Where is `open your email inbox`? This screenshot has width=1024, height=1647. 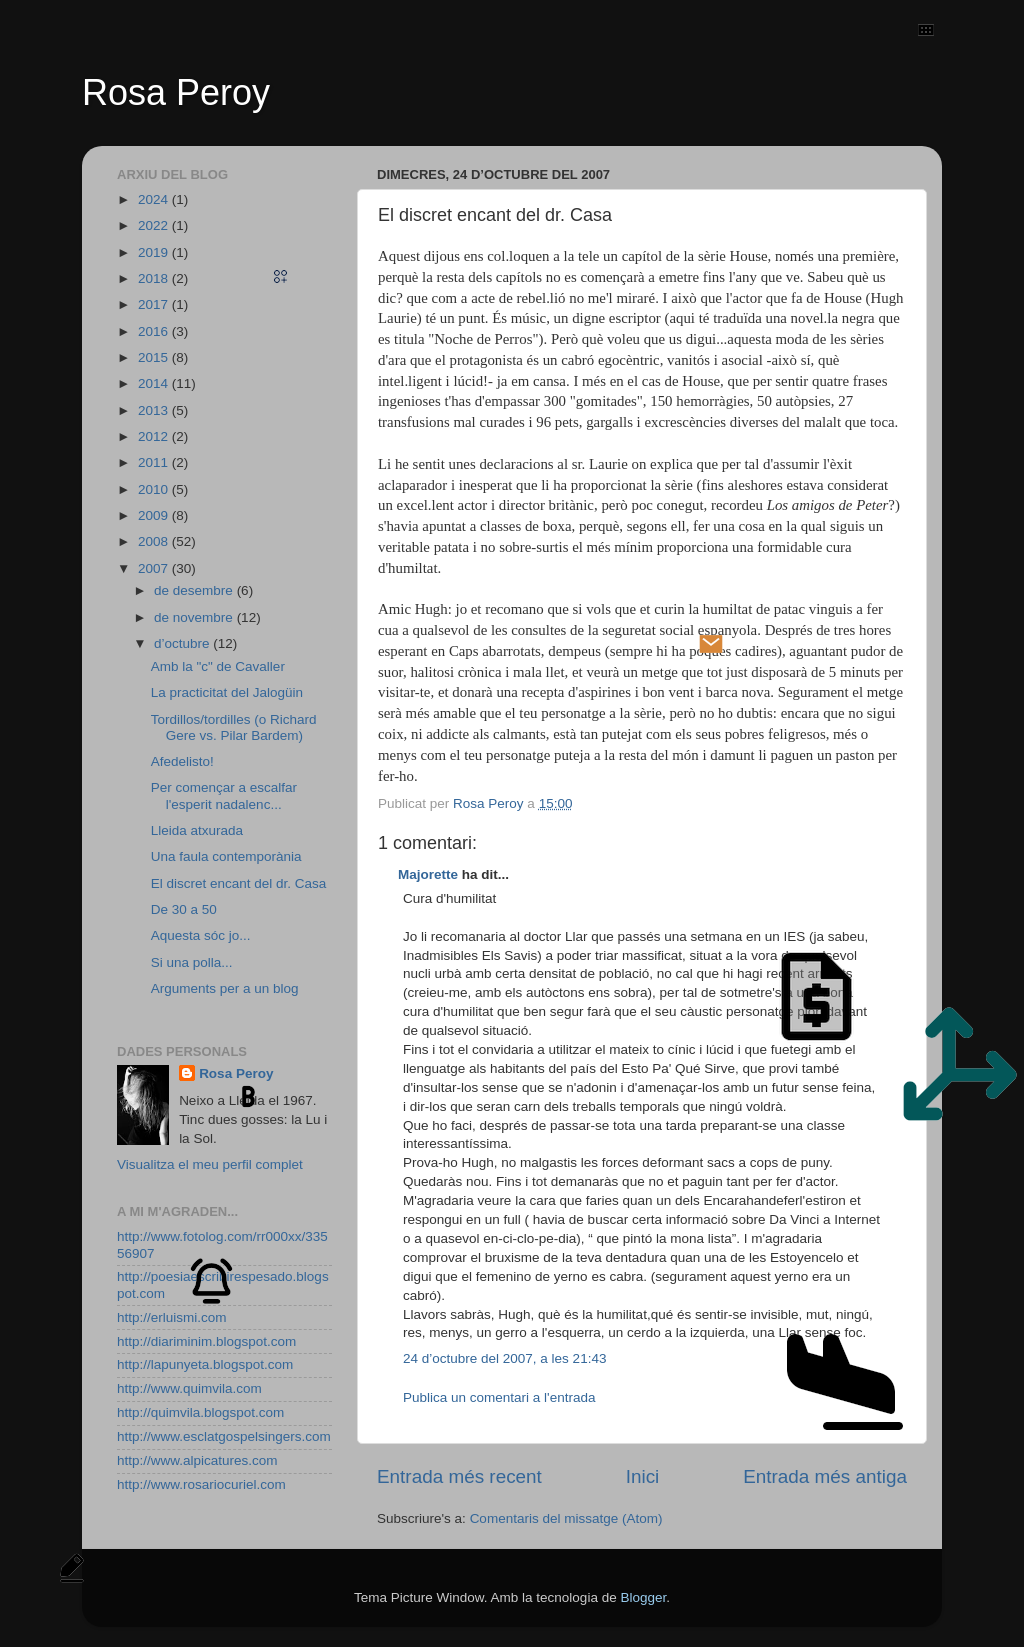 open your email inbox is located at coordinates (711, 644).